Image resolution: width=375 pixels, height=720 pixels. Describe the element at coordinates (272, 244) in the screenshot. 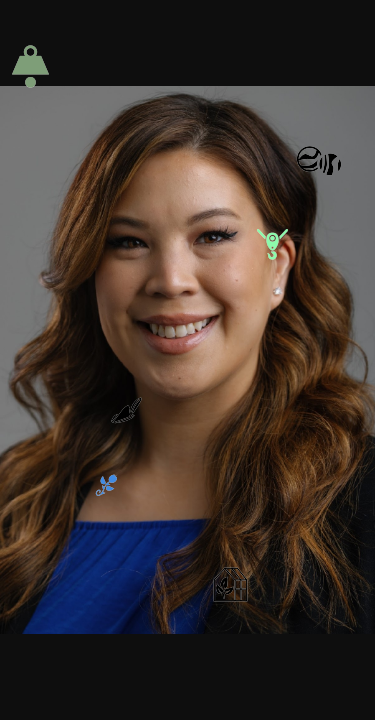

I see `indicates crane or lifting equipment in a game interface` at that location.